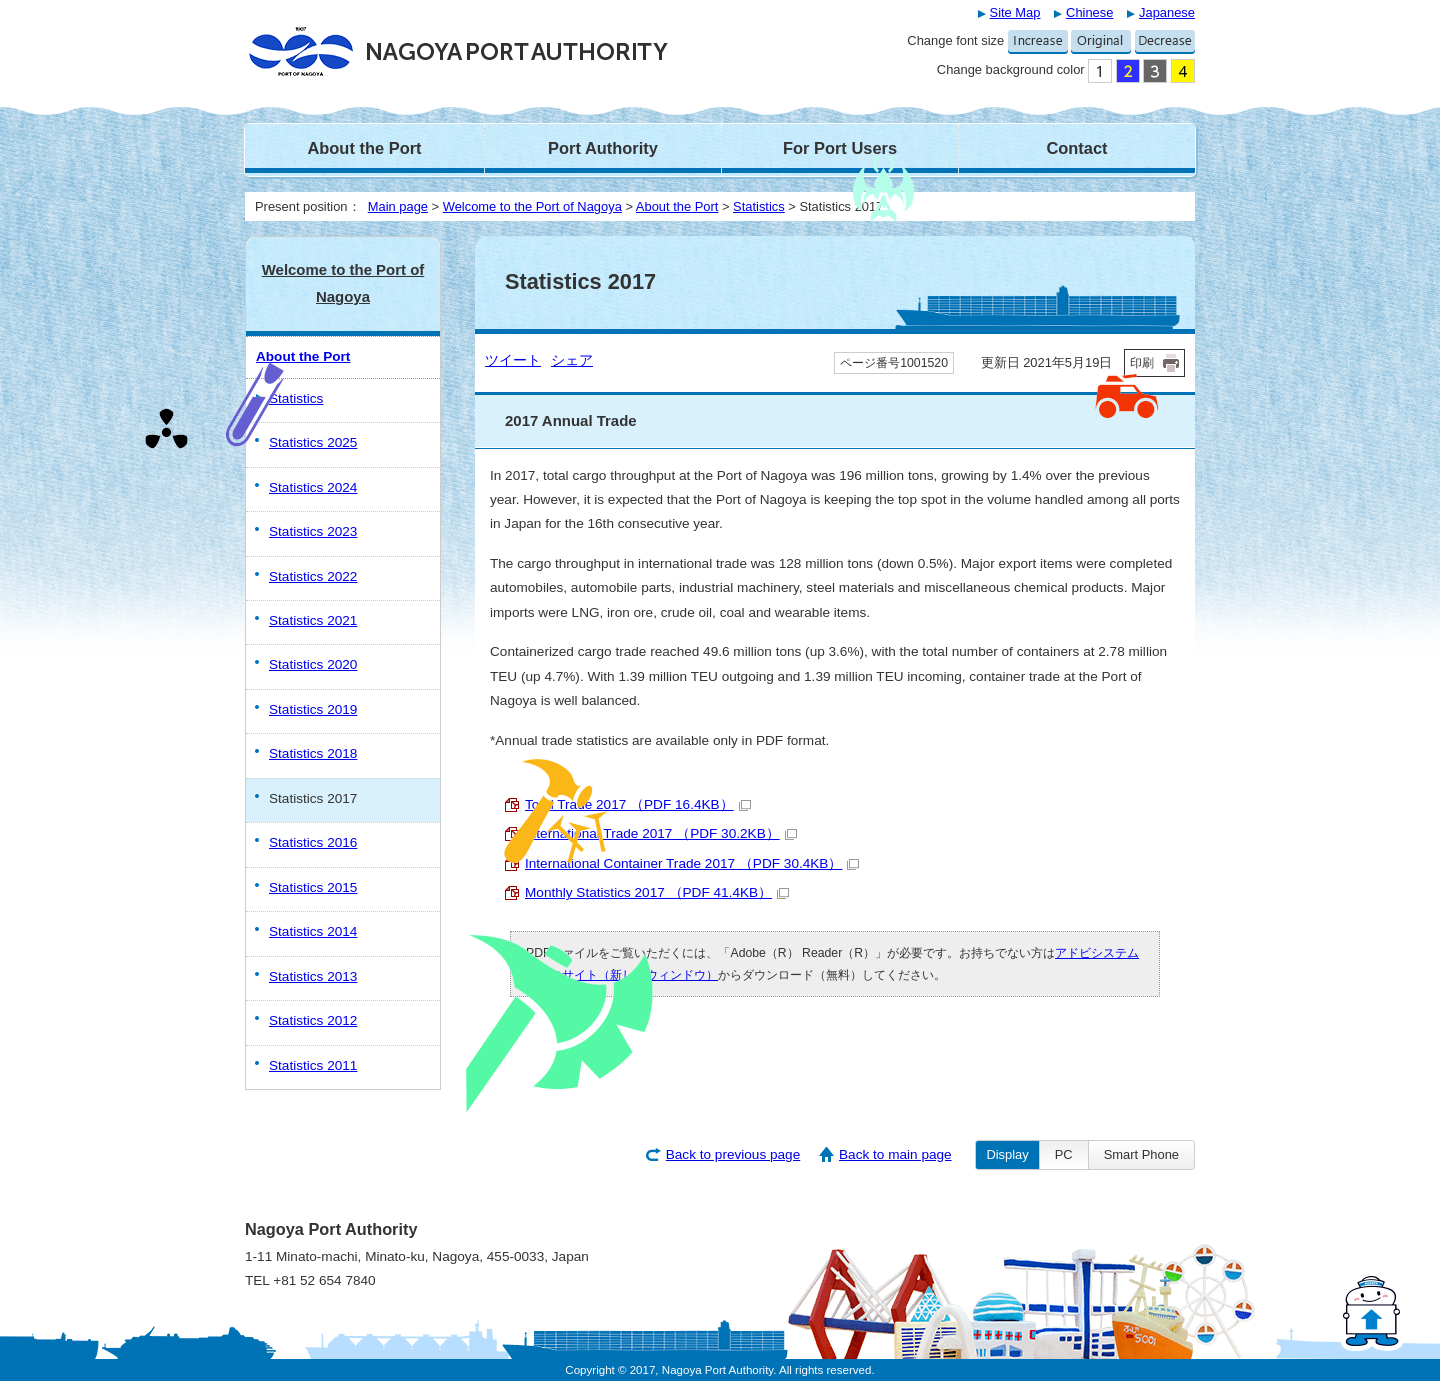 This screenshot has height=1381, width=1440. I want to click on select jeep or off-road vehicle, so click(1127, 396).